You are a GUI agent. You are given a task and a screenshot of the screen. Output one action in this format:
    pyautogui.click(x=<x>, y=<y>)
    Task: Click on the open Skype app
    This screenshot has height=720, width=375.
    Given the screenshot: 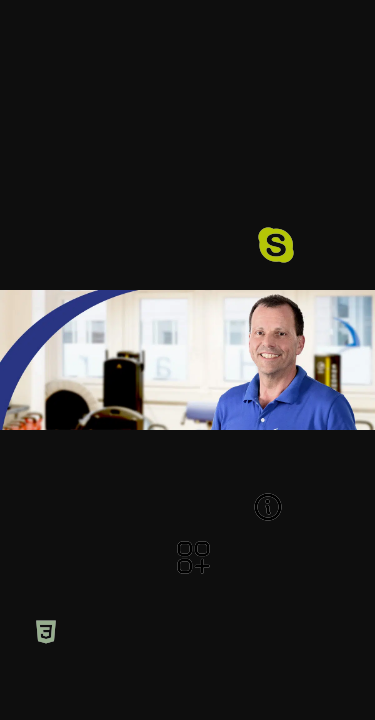 What is the action you would take?
    pyautogui.click(x=276, y=245)
    